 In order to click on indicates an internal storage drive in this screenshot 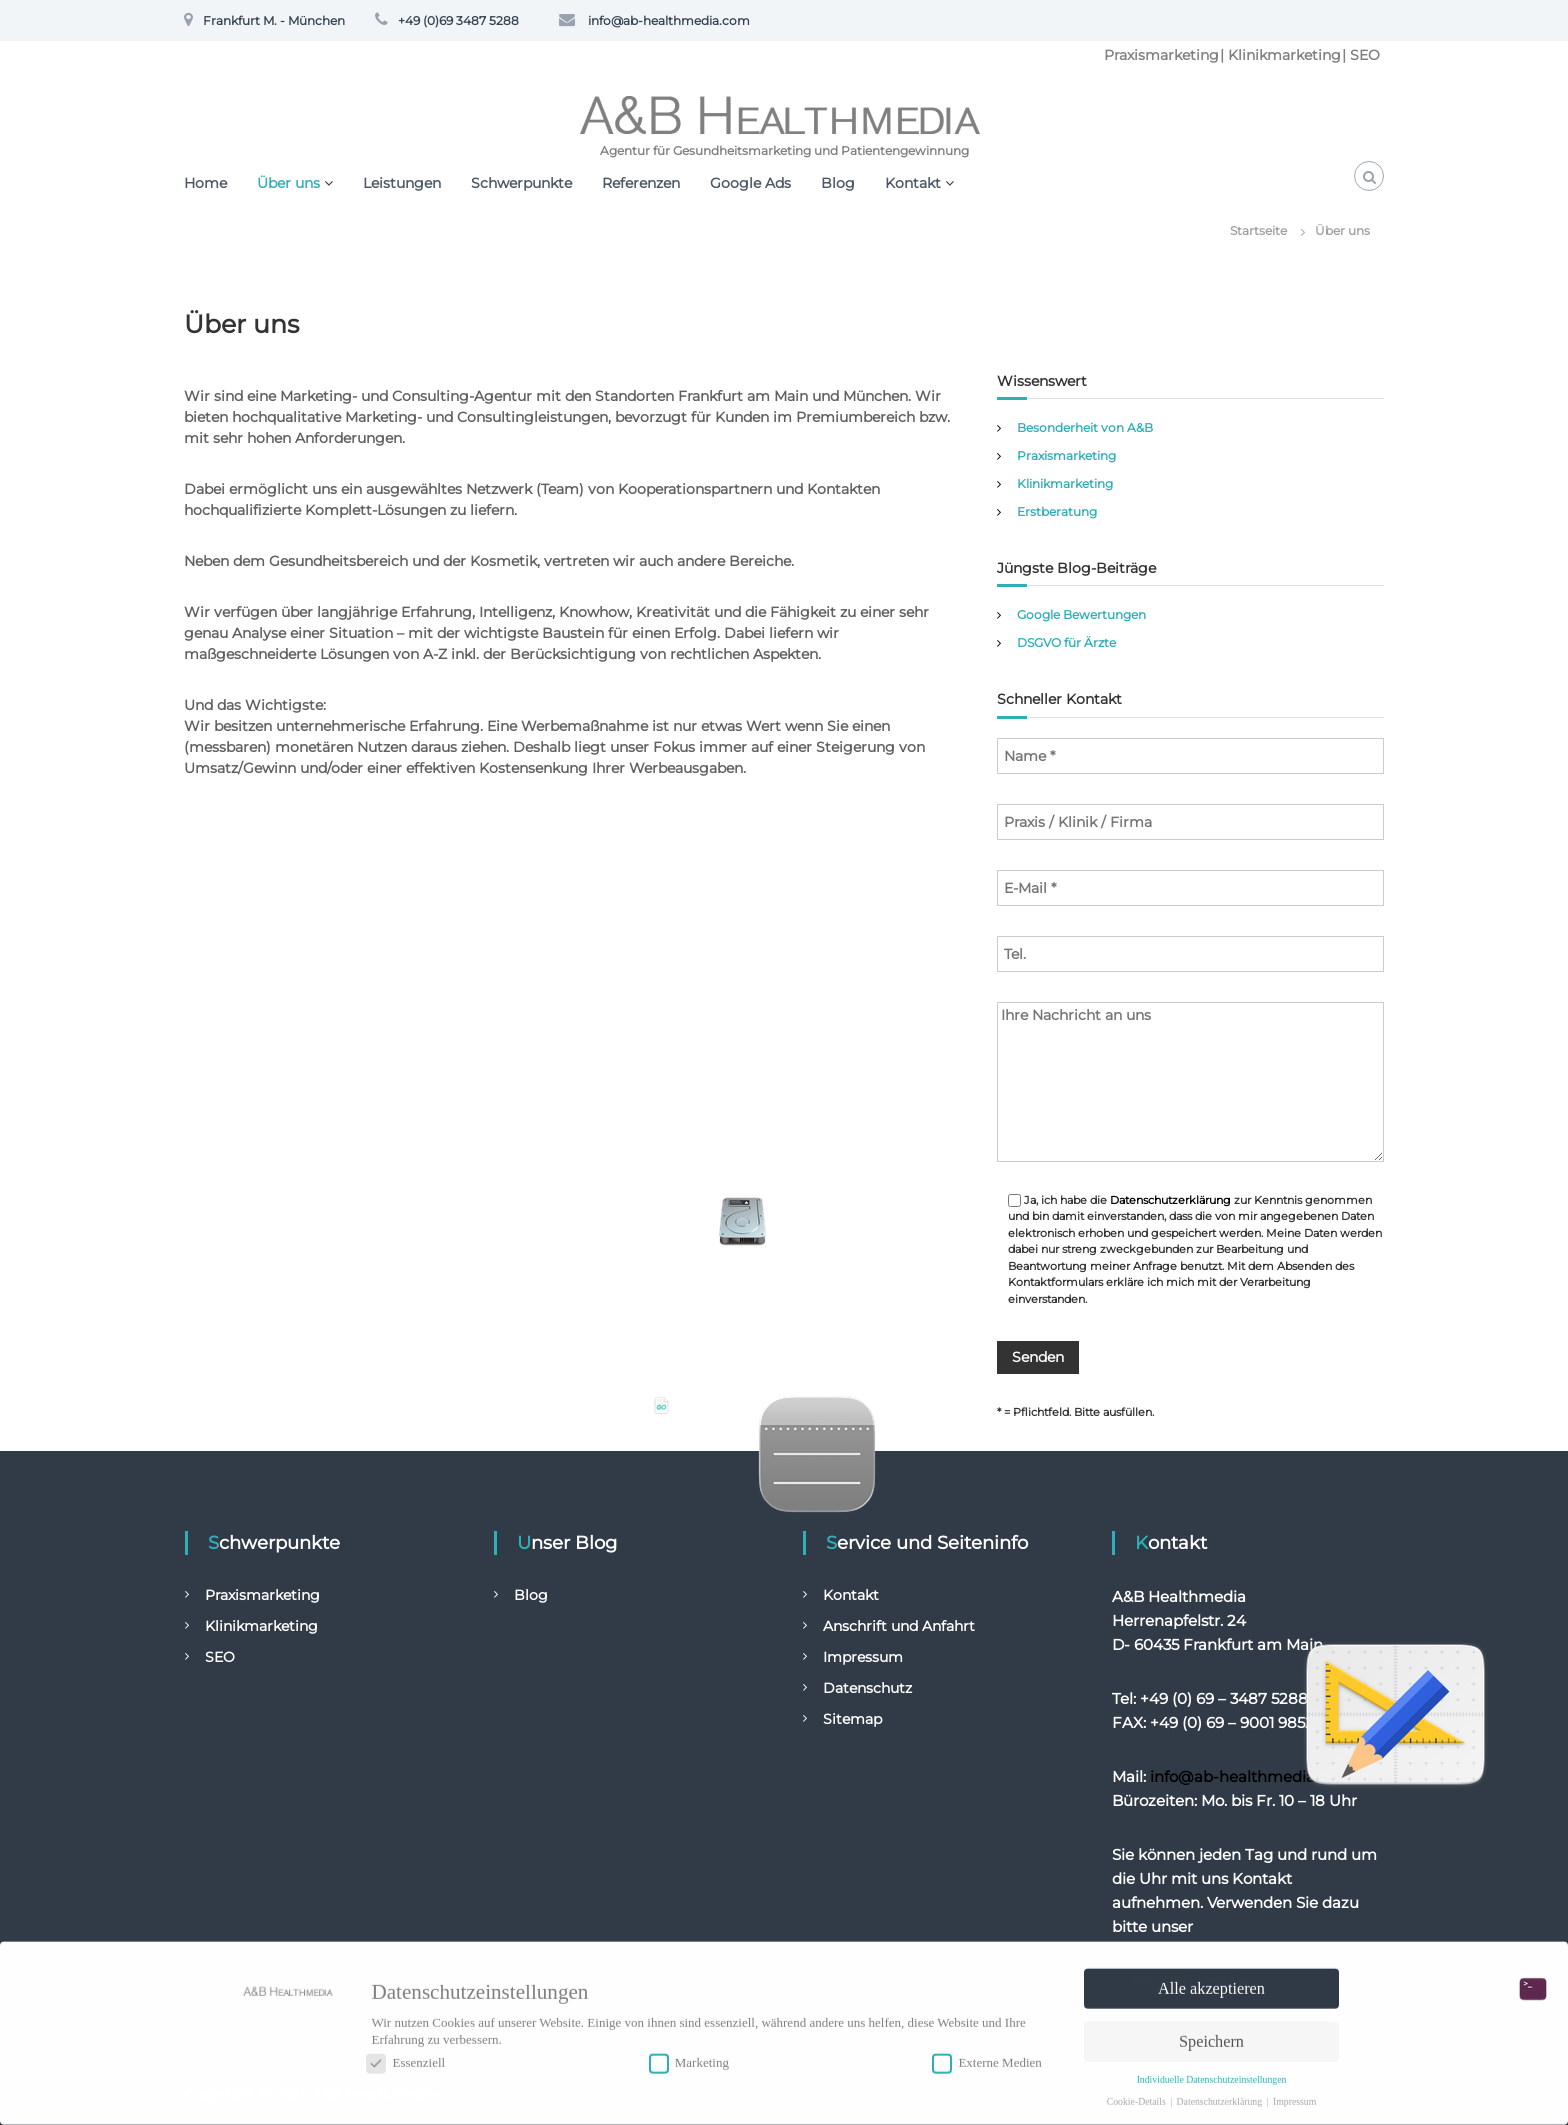, I will do `click(742, 1222)`.